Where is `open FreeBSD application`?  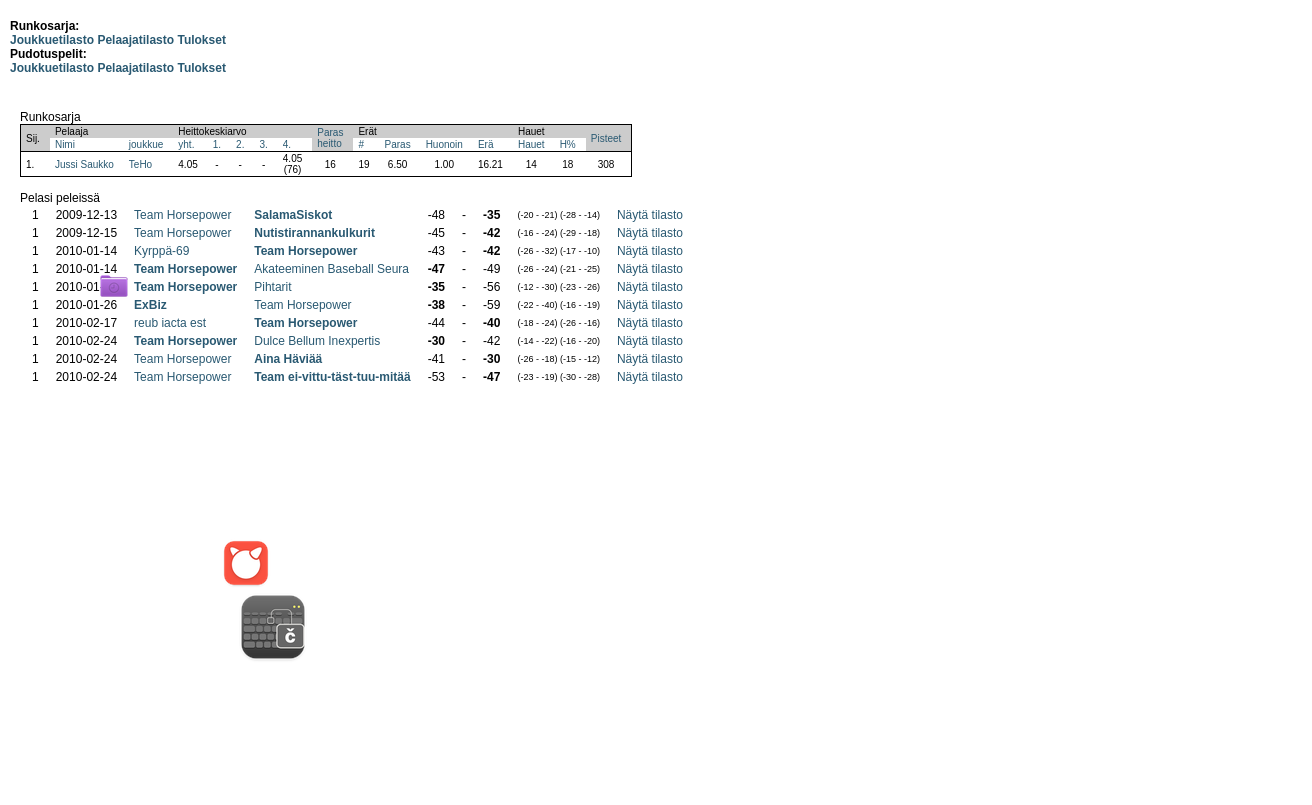 open FreeBSD application is located at coordinates (246, 563).